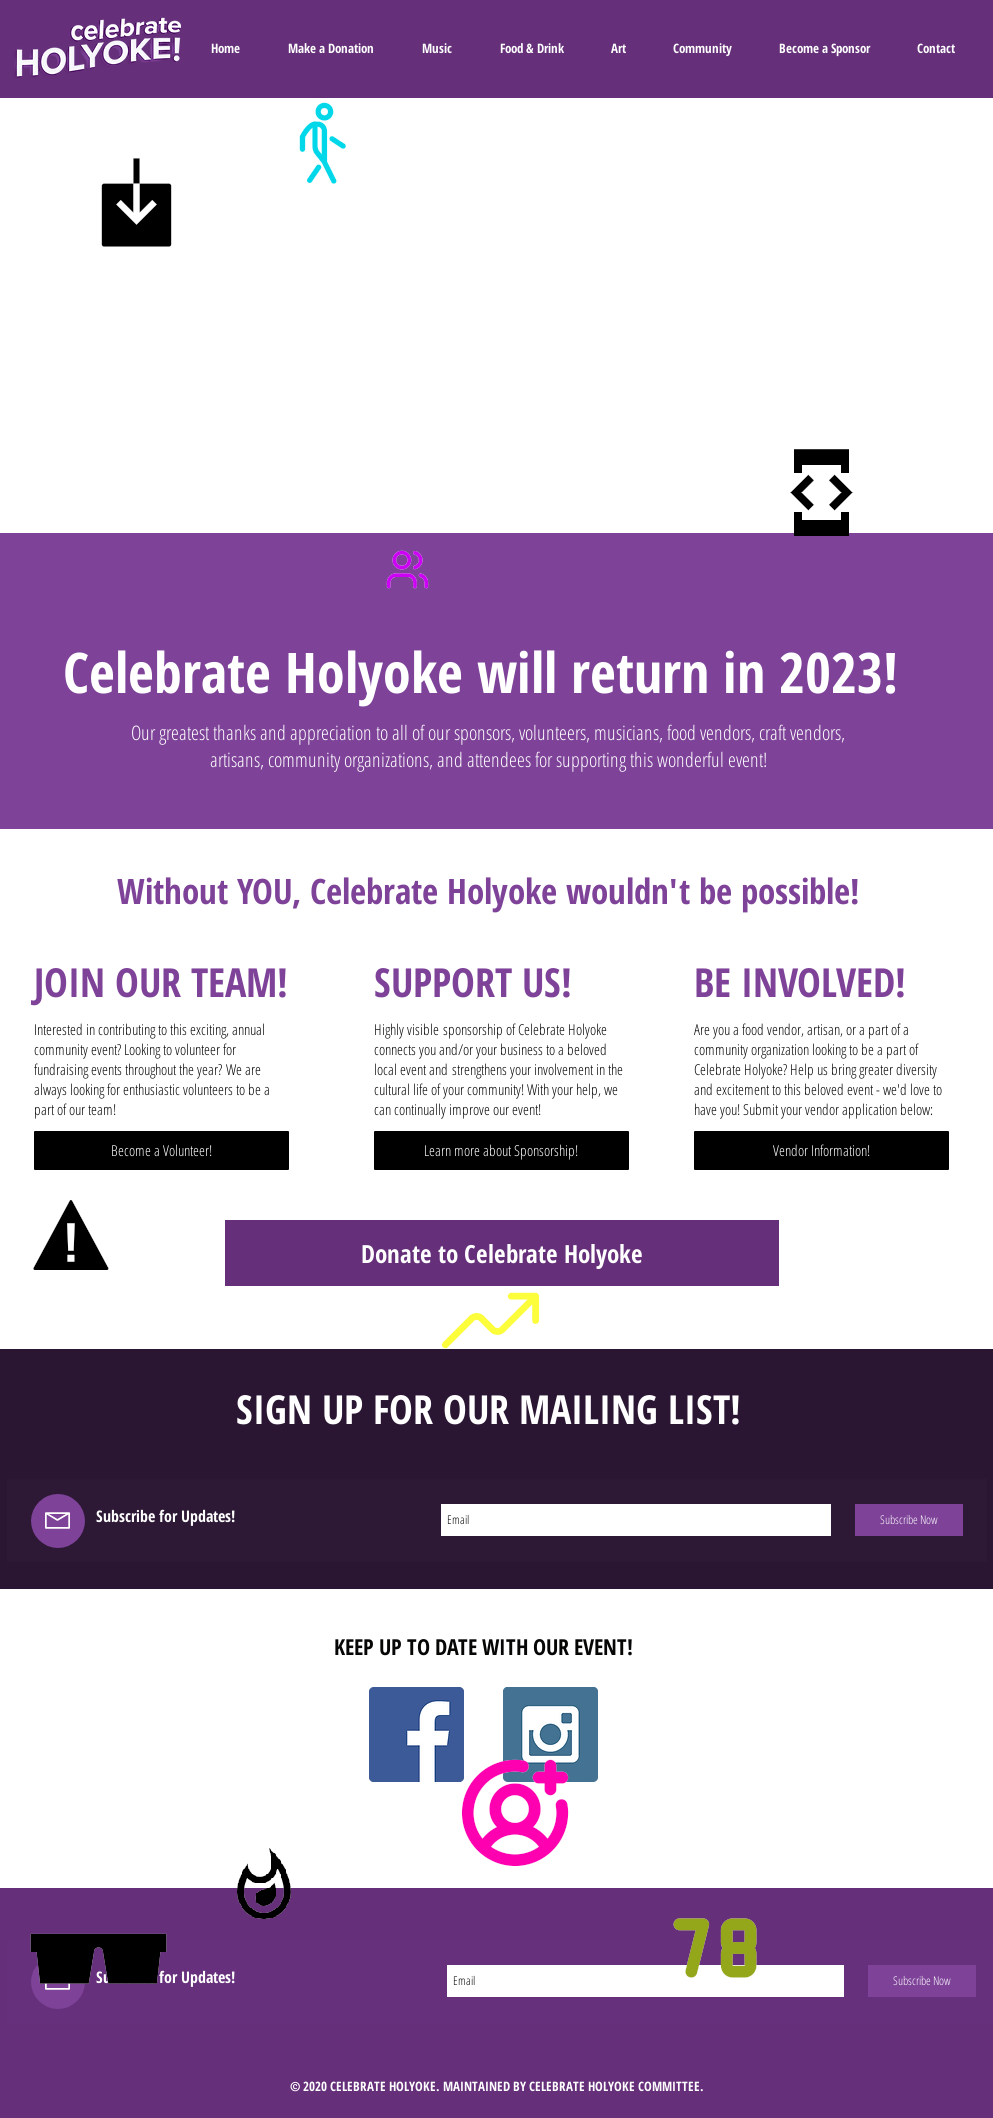  I want to click on enable developer mode on device, so click(821, 492).